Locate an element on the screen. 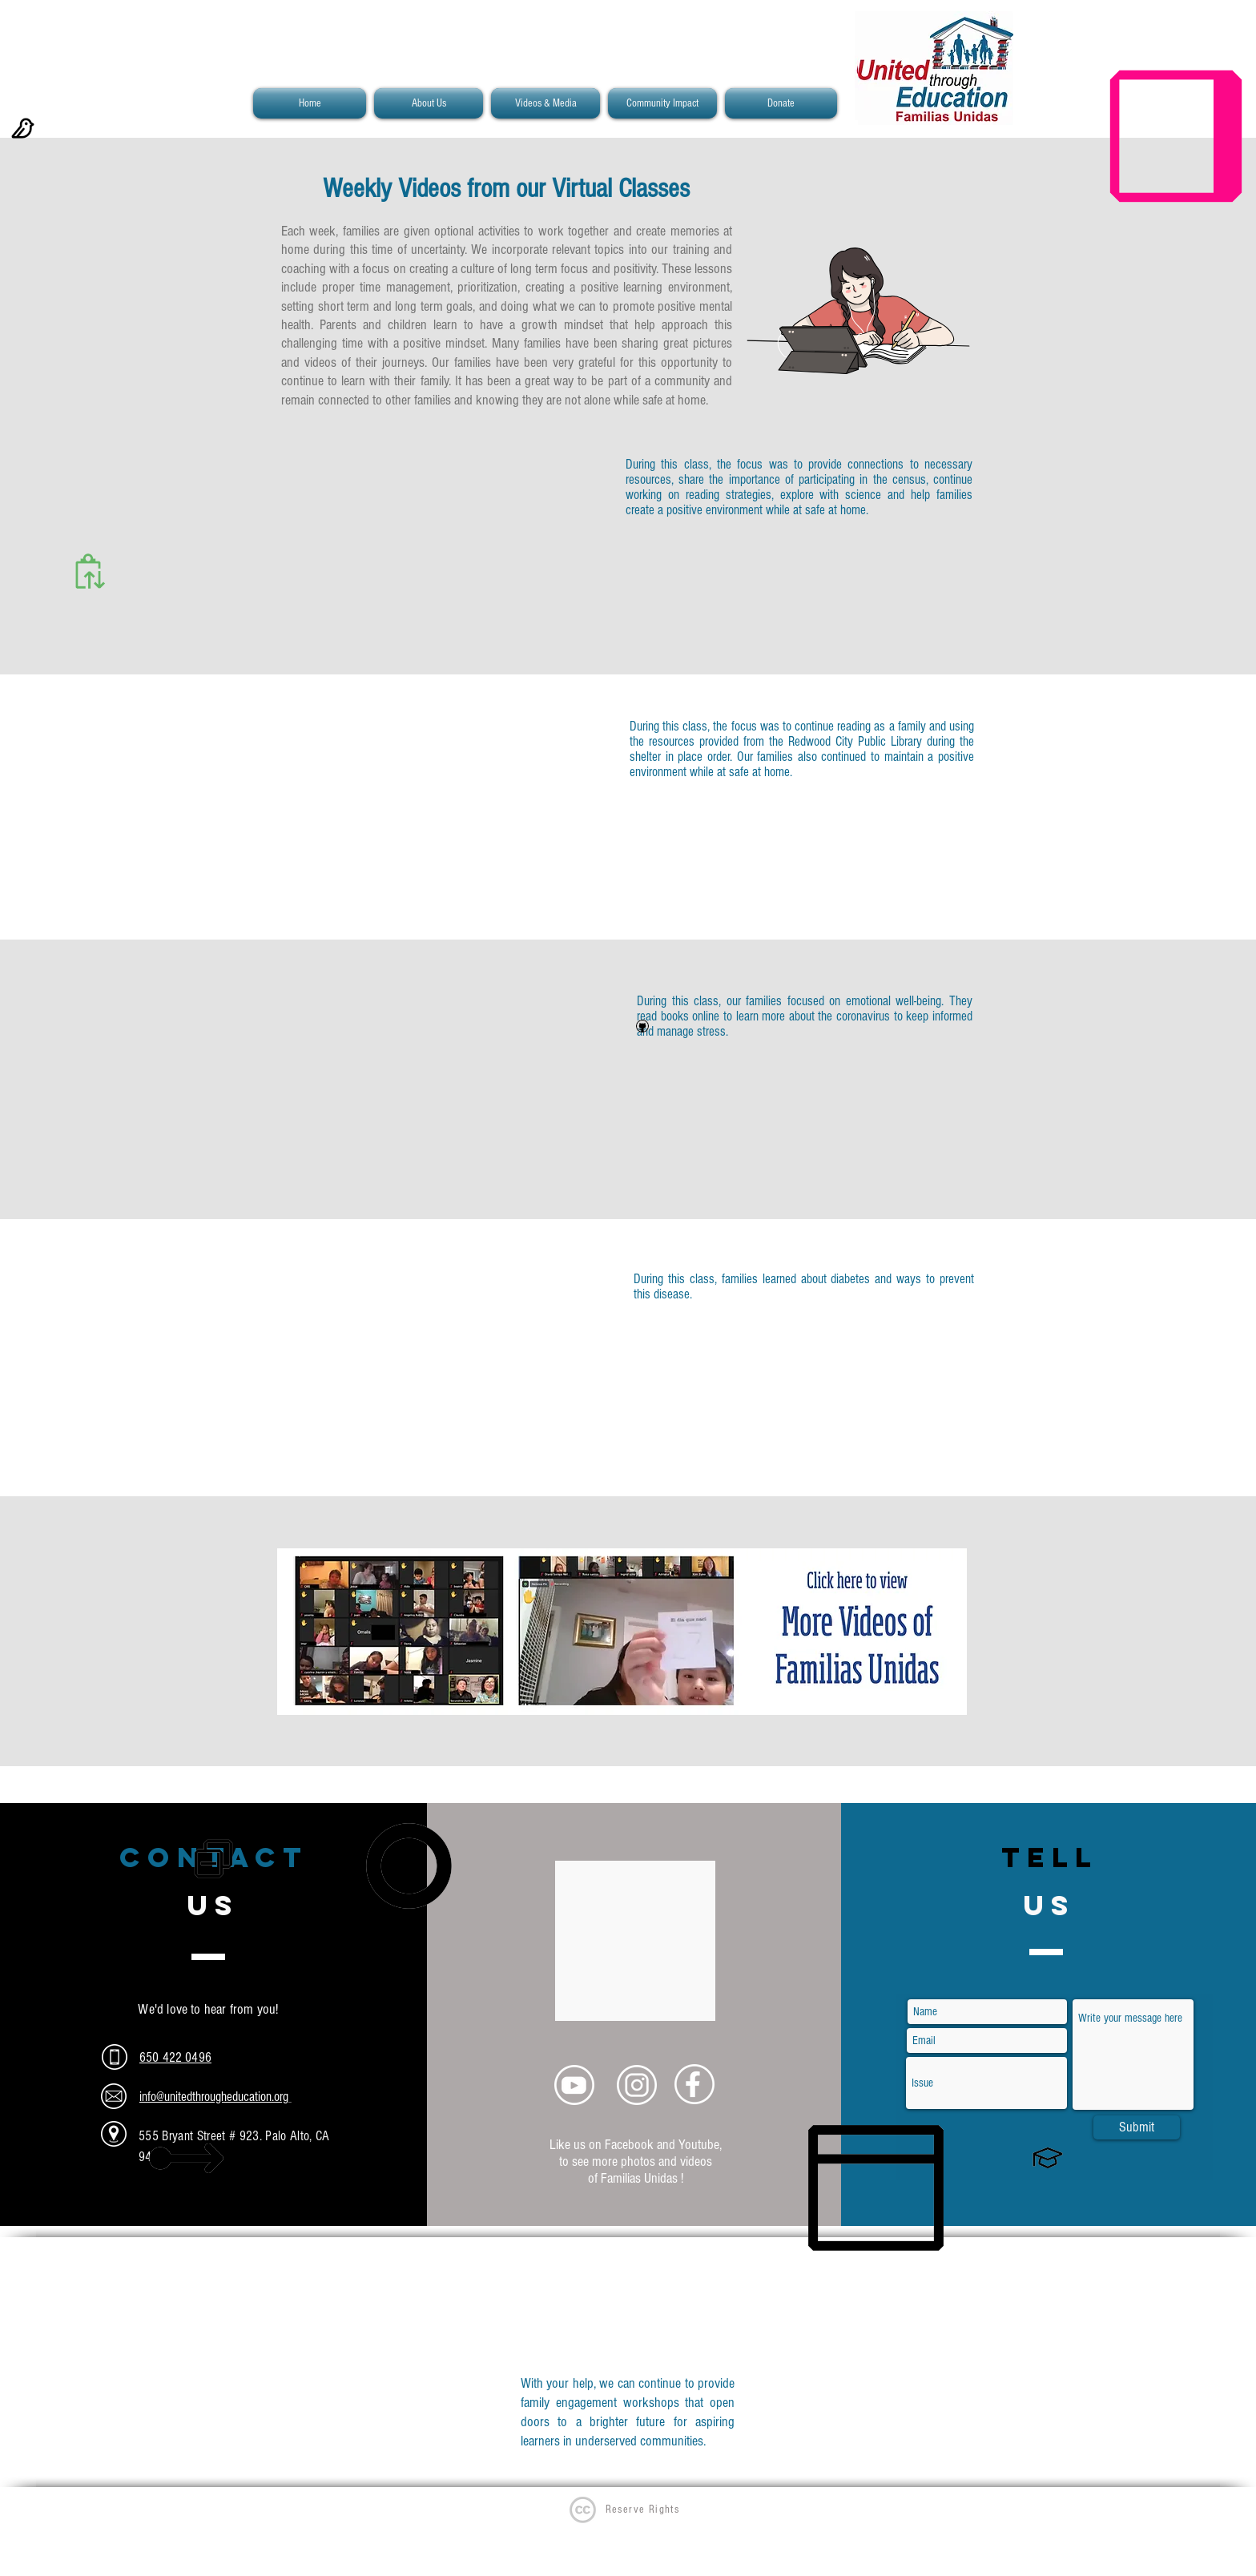 The image size is (1256, 2576). move activity bar to the right side of the layout is located at coordinates (1176, 136).